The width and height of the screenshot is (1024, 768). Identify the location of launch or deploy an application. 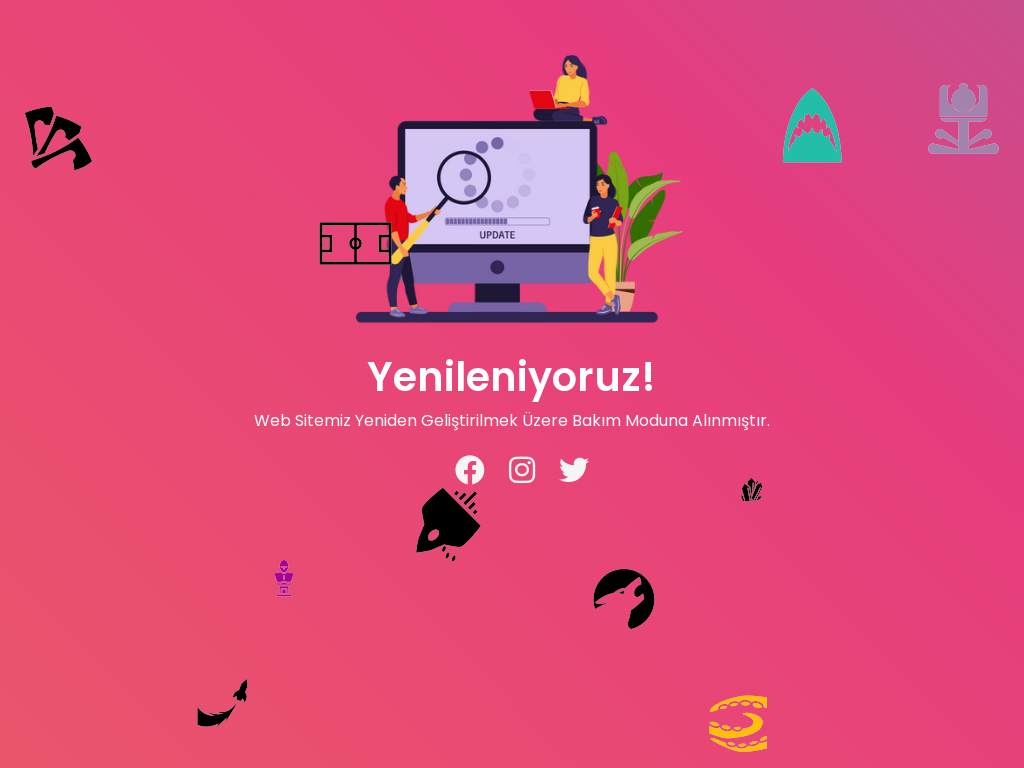
(222, 701).